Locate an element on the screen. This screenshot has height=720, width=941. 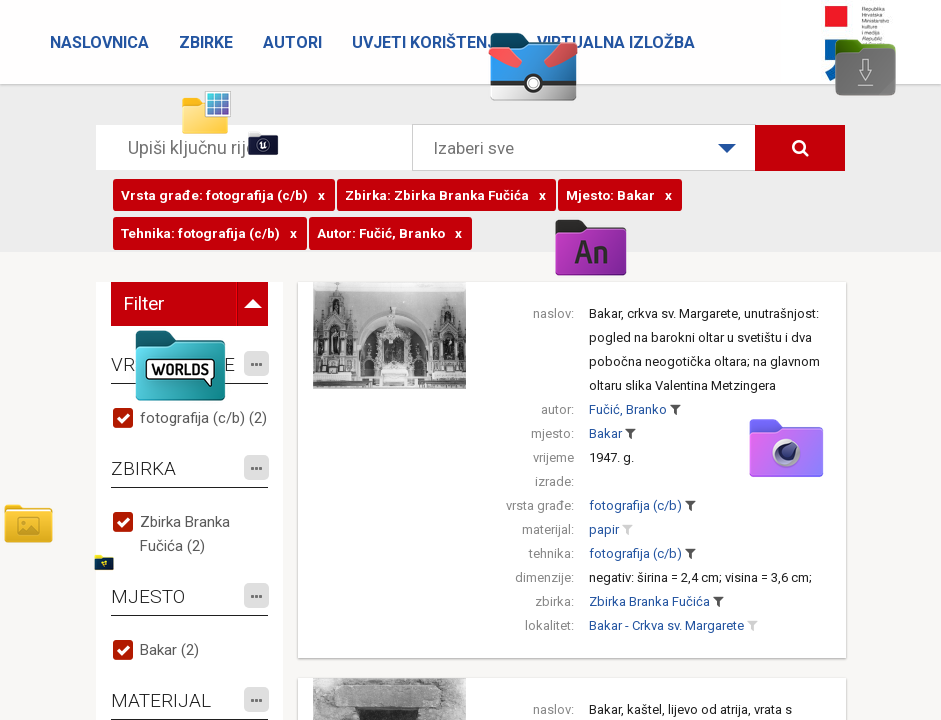
open Cinema 4D project files folder is located at coordinates (786, 450).